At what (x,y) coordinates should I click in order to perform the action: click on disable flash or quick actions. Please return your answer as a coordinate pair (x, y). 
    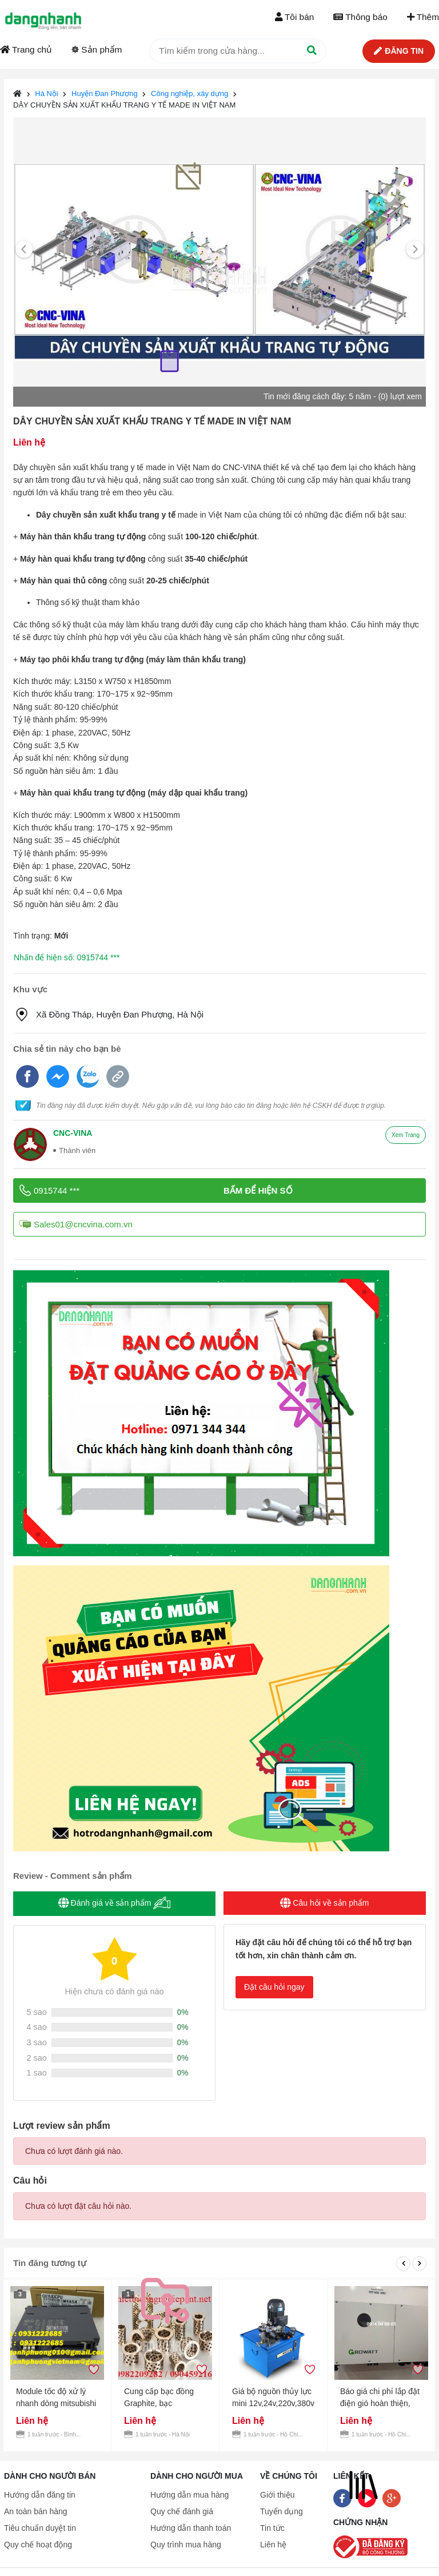
    Looking at the image, I should click on (300, 1405).